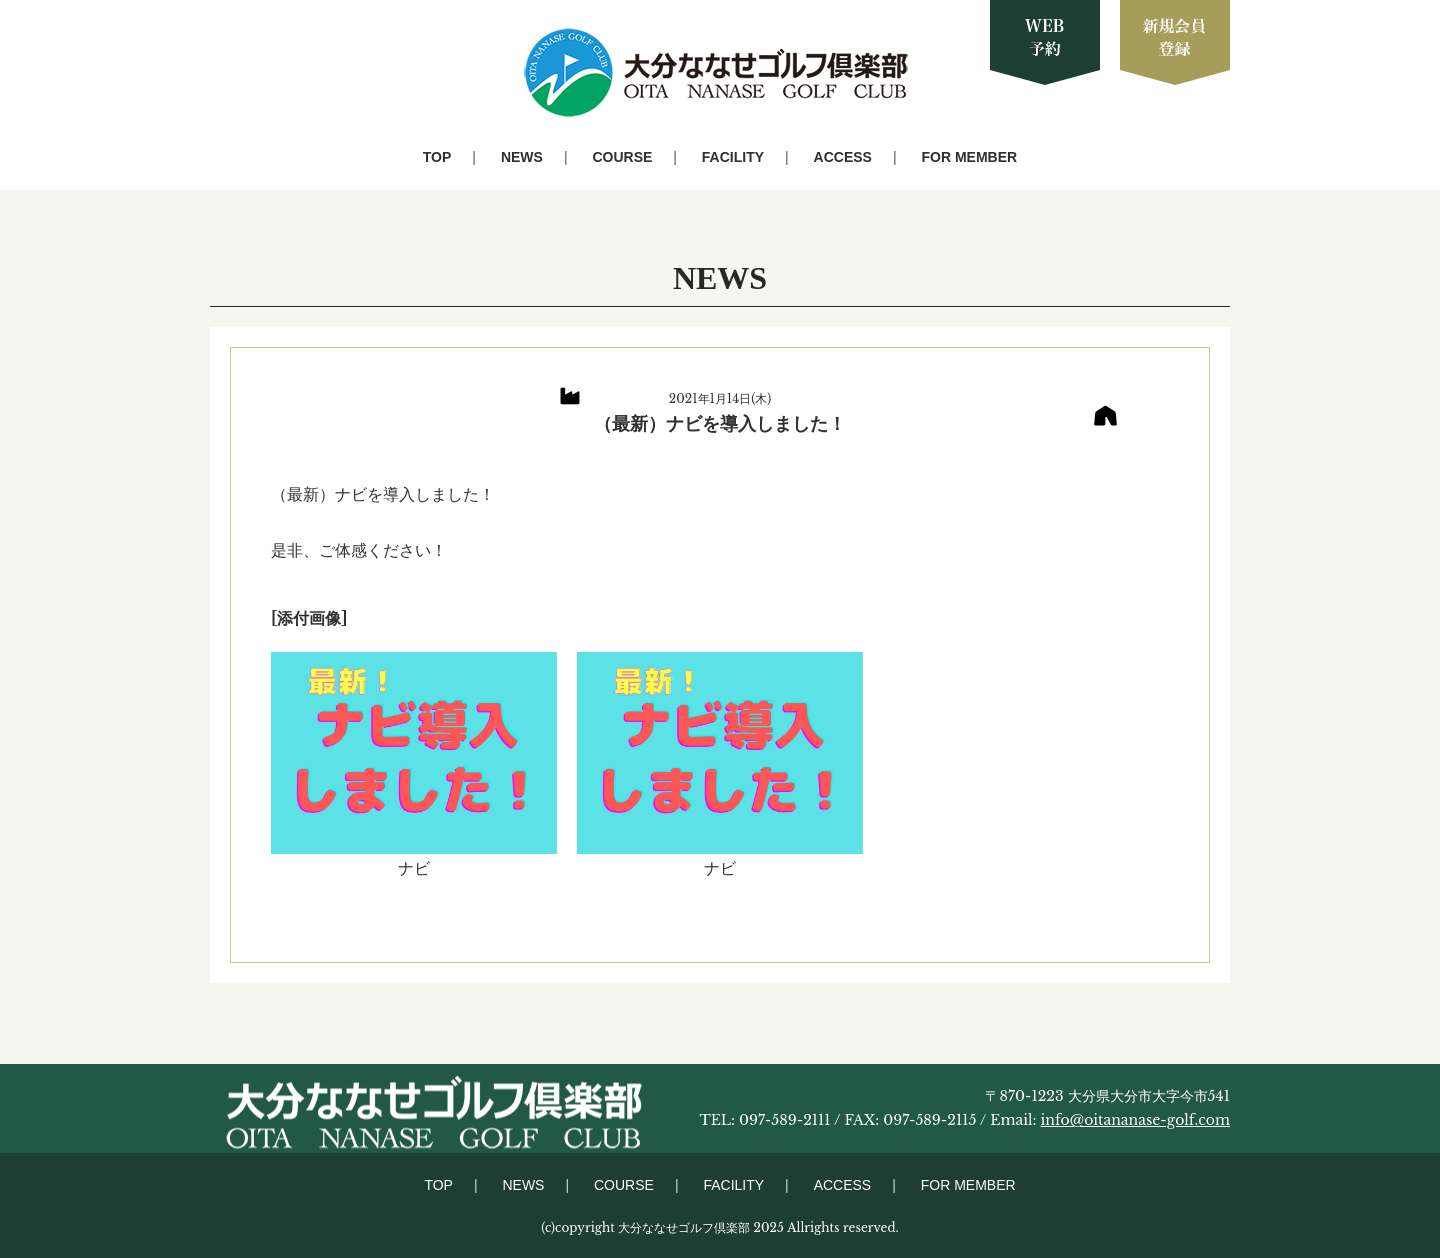 This screenshot has width=1440, height=1258. I want to click on view industrial or manufacturing settings, so click(570, 396).